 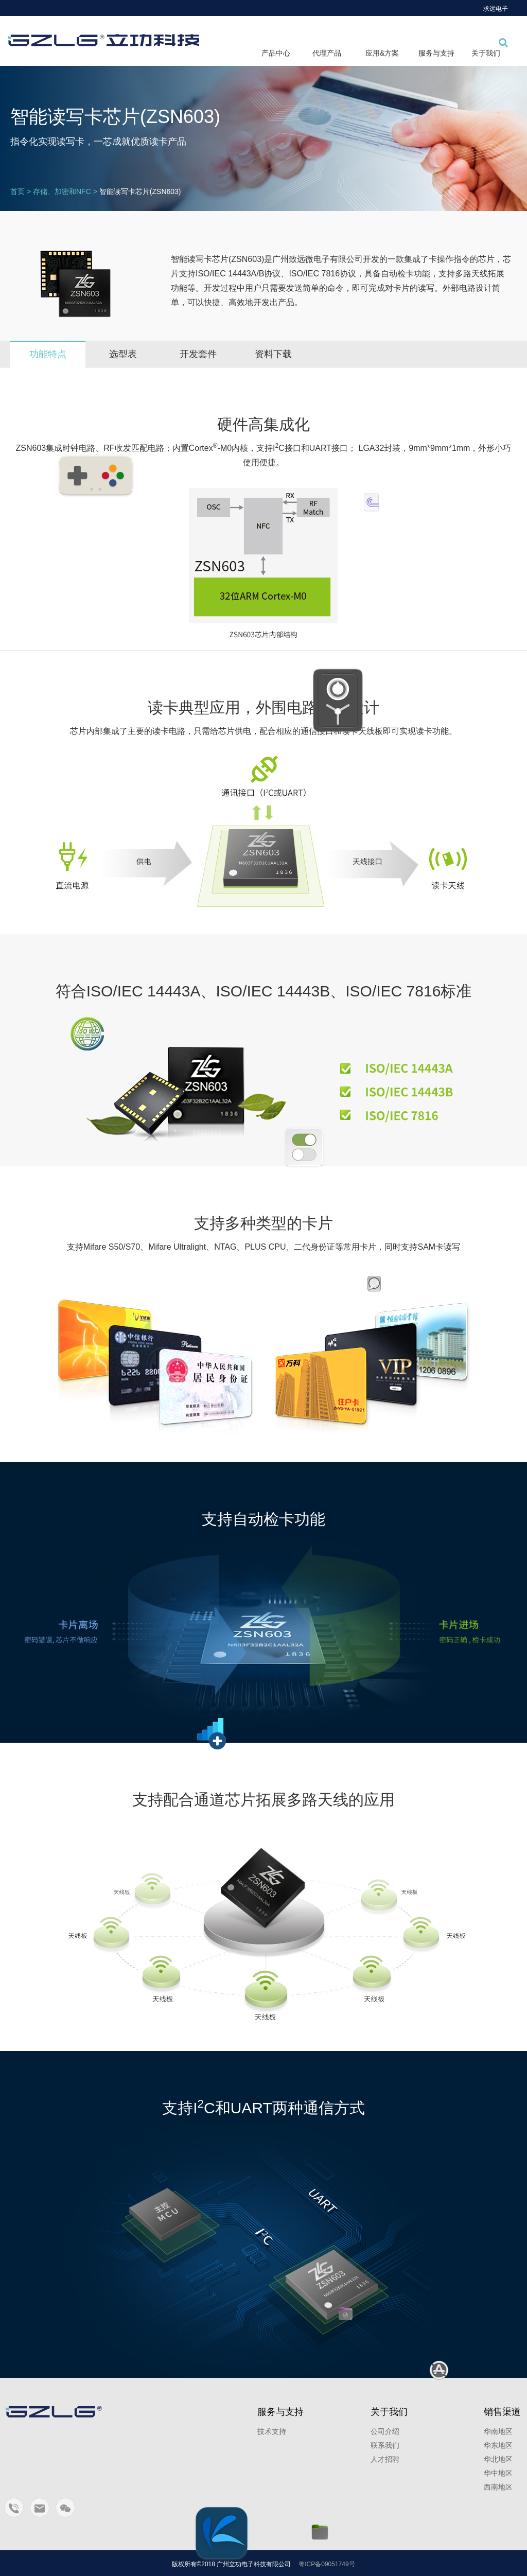 What do you see at coordinates (320, 2532) in the screenshot?
I see `open a folder or directory` at bounding box center [320, 2532].